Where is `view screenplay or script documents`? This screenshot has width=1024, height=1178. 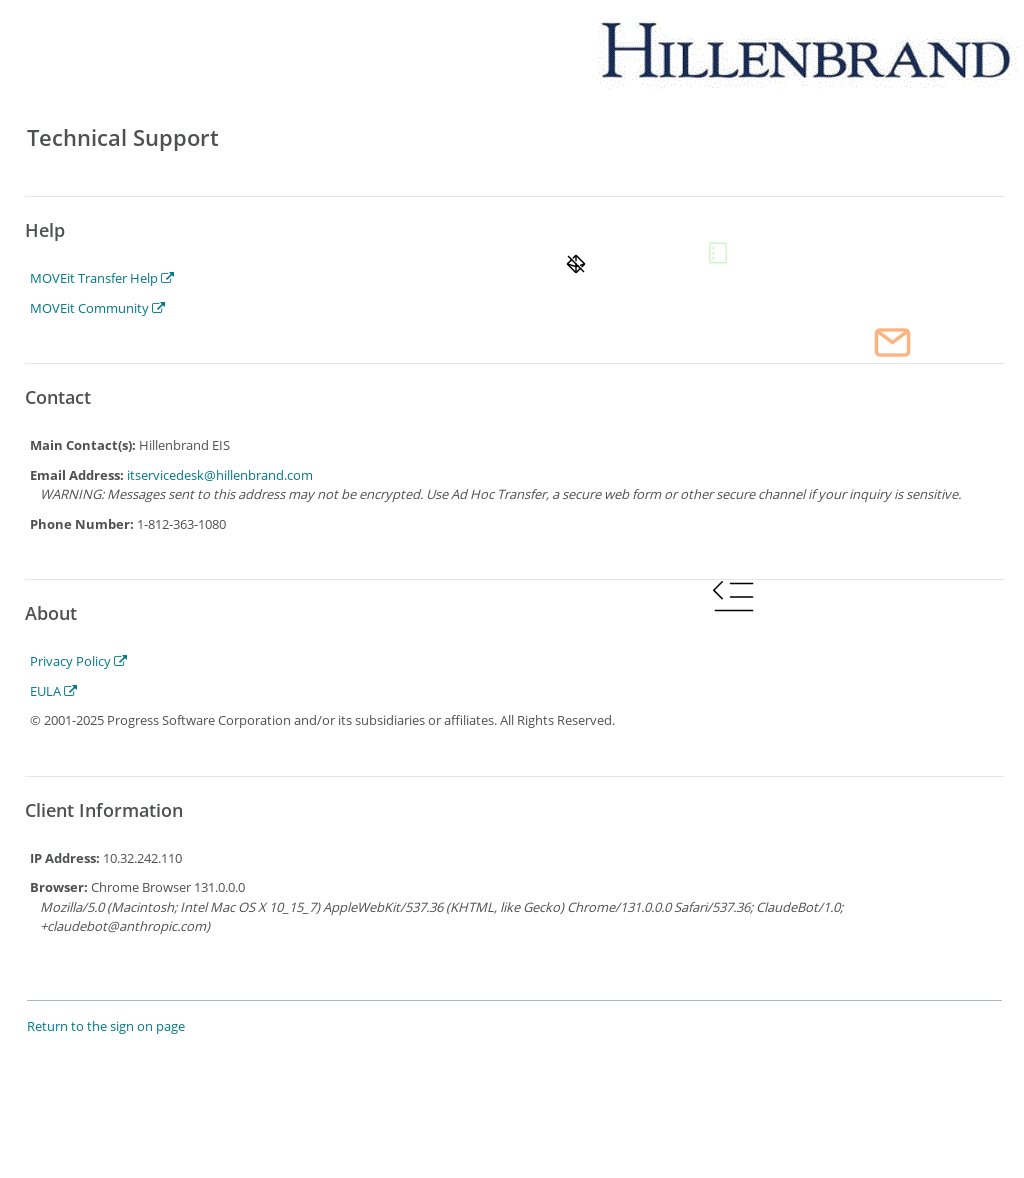 view screenplay or script documents is located at coordinates (718, 253).